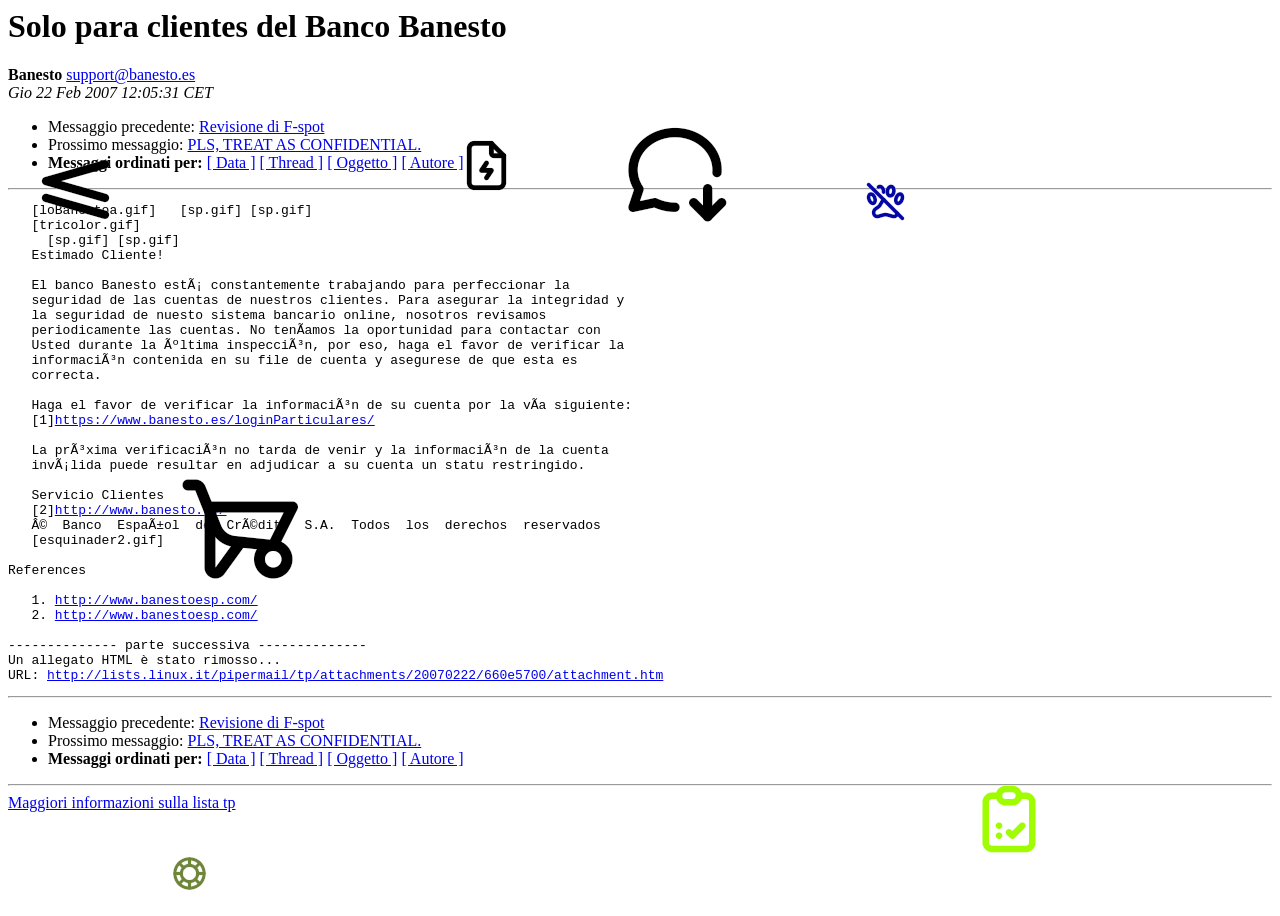  I want to click on view health checkup results, so click(1009, 819).